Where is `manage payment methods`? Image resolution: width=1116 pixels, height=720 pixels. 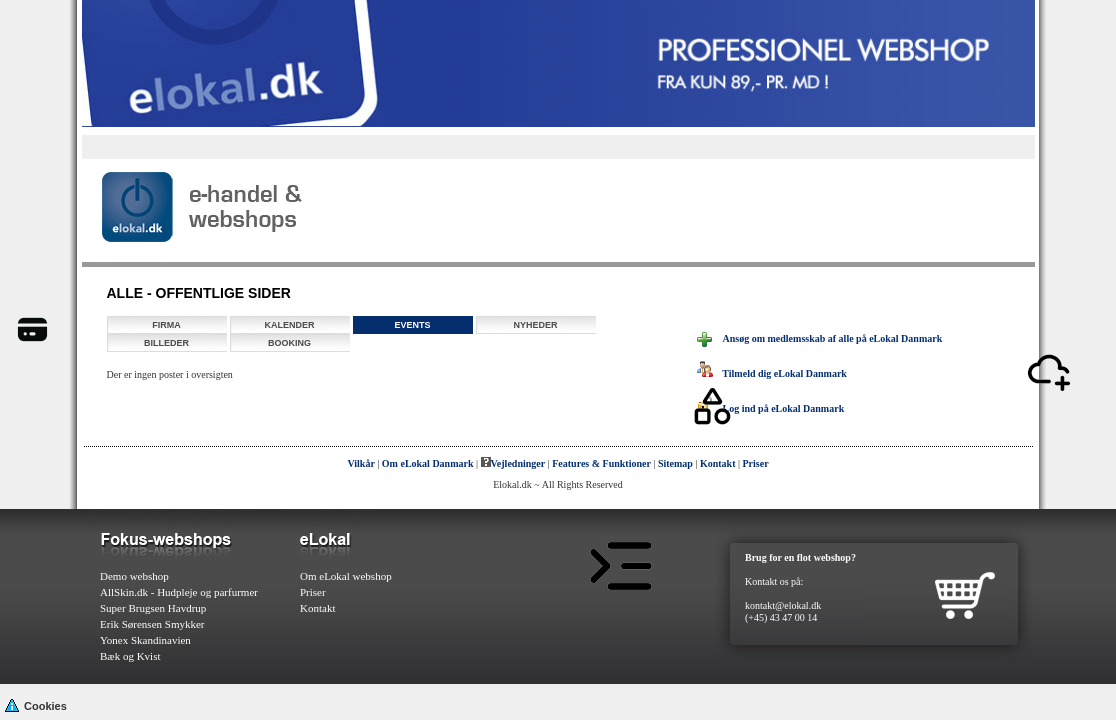
manage payment methods is located at coordinates (32, 329).